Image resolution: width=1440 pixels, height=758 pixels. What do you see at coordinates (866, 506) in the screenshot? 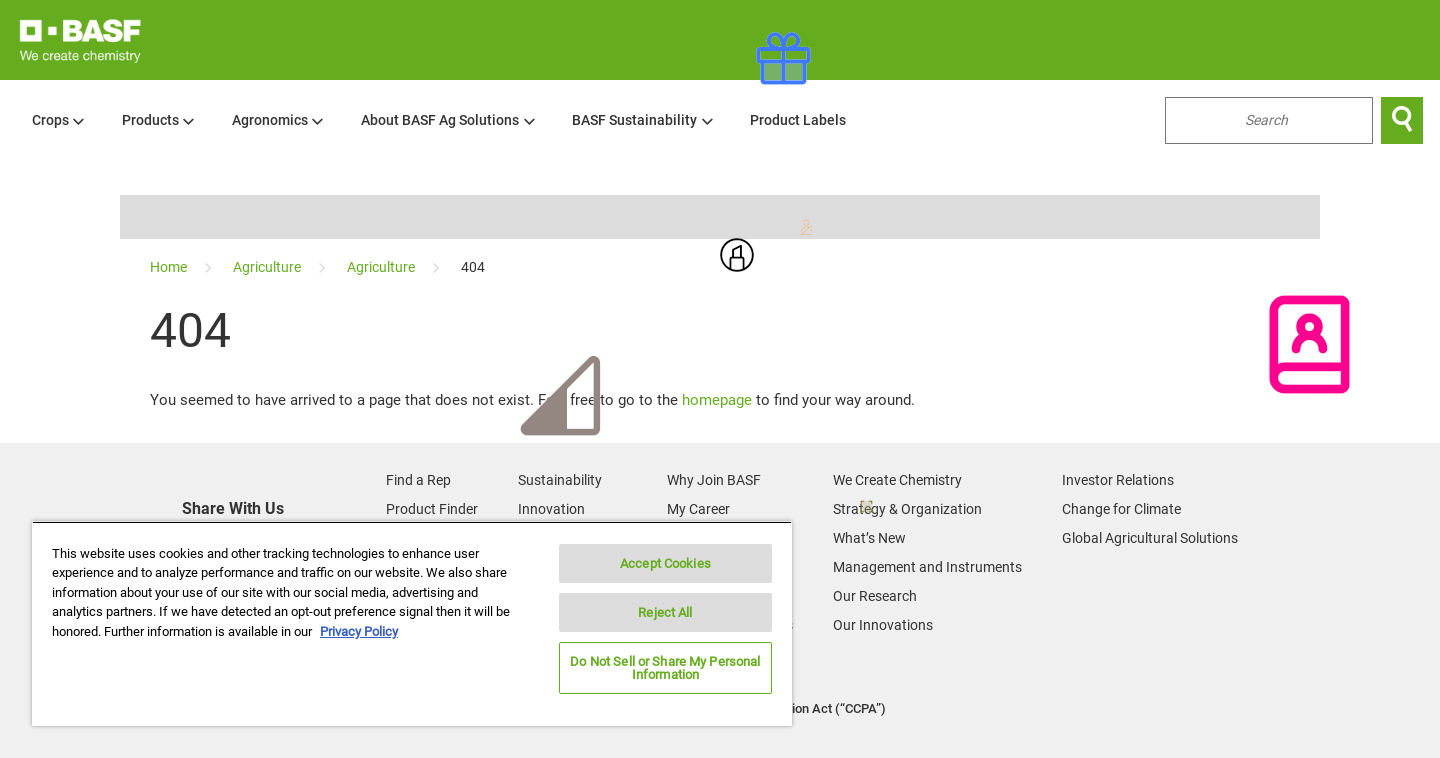
I see `expand to fullscreen mode` at bounding box center [866, 506].